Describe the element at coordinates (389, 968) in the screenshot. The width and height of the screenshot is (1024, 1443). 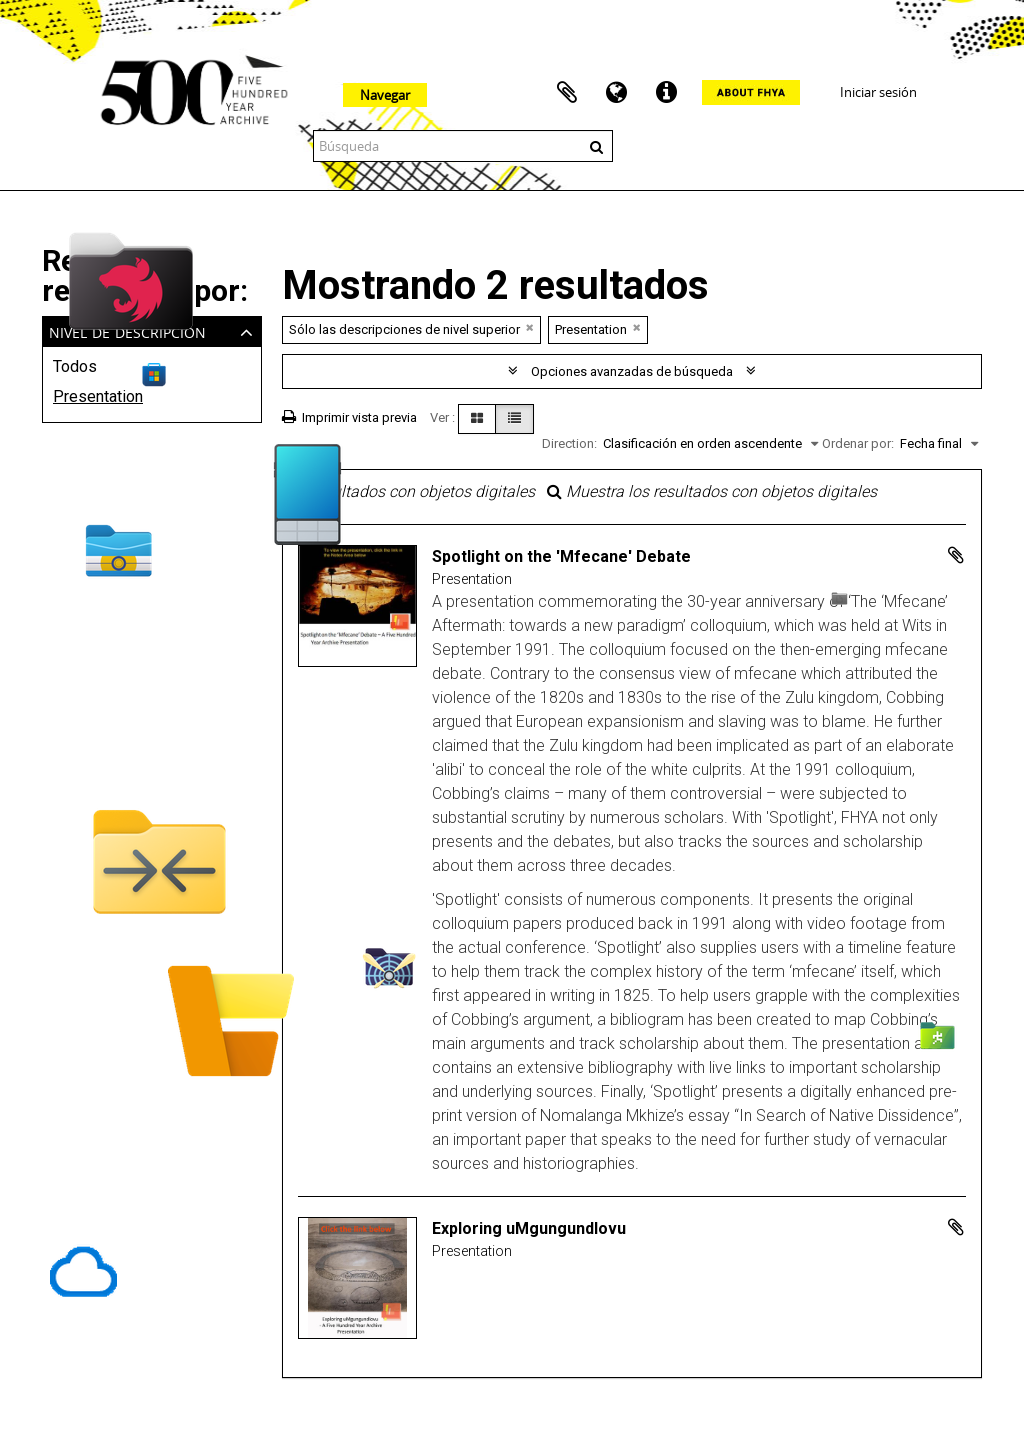
I see `open folder containing pokémon beast ball assets` at that location.